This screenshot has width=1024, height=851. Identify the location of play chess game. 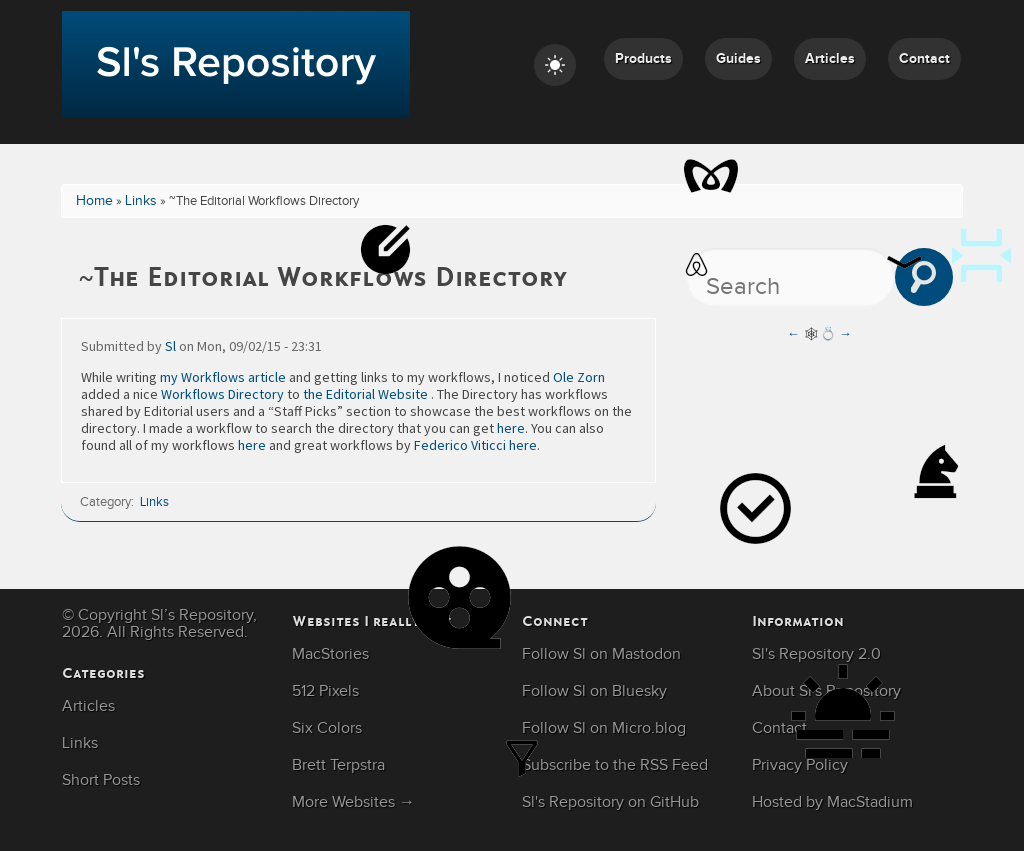
(936, 473).